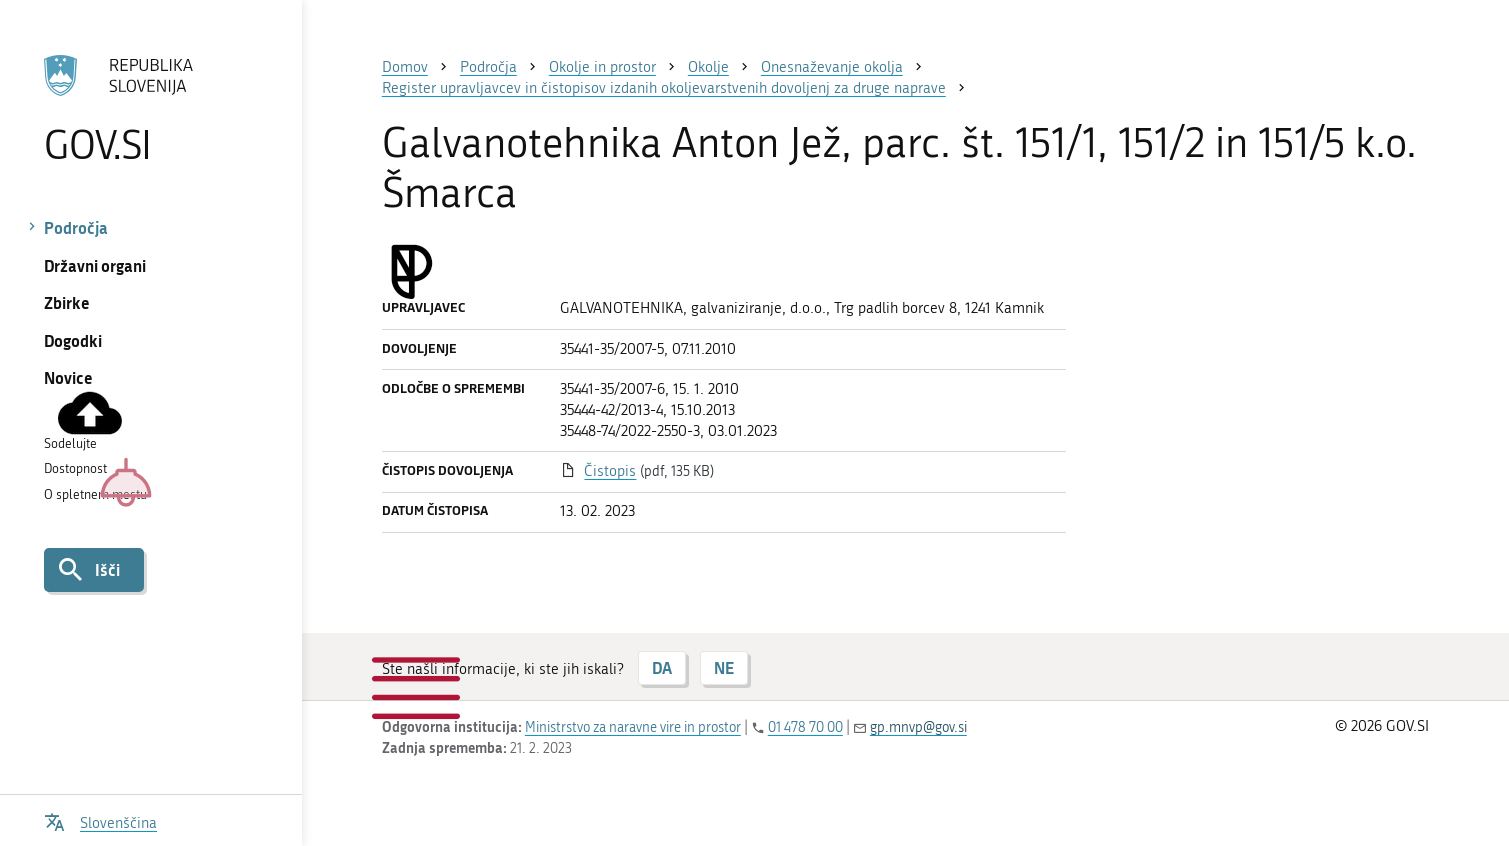 The height and width of the screenshot is (846, 1509). What do you see at coordinates (408, 269) in the screenshot?
I see `phosphor icons brand logo` at bounding box center [408, 269].